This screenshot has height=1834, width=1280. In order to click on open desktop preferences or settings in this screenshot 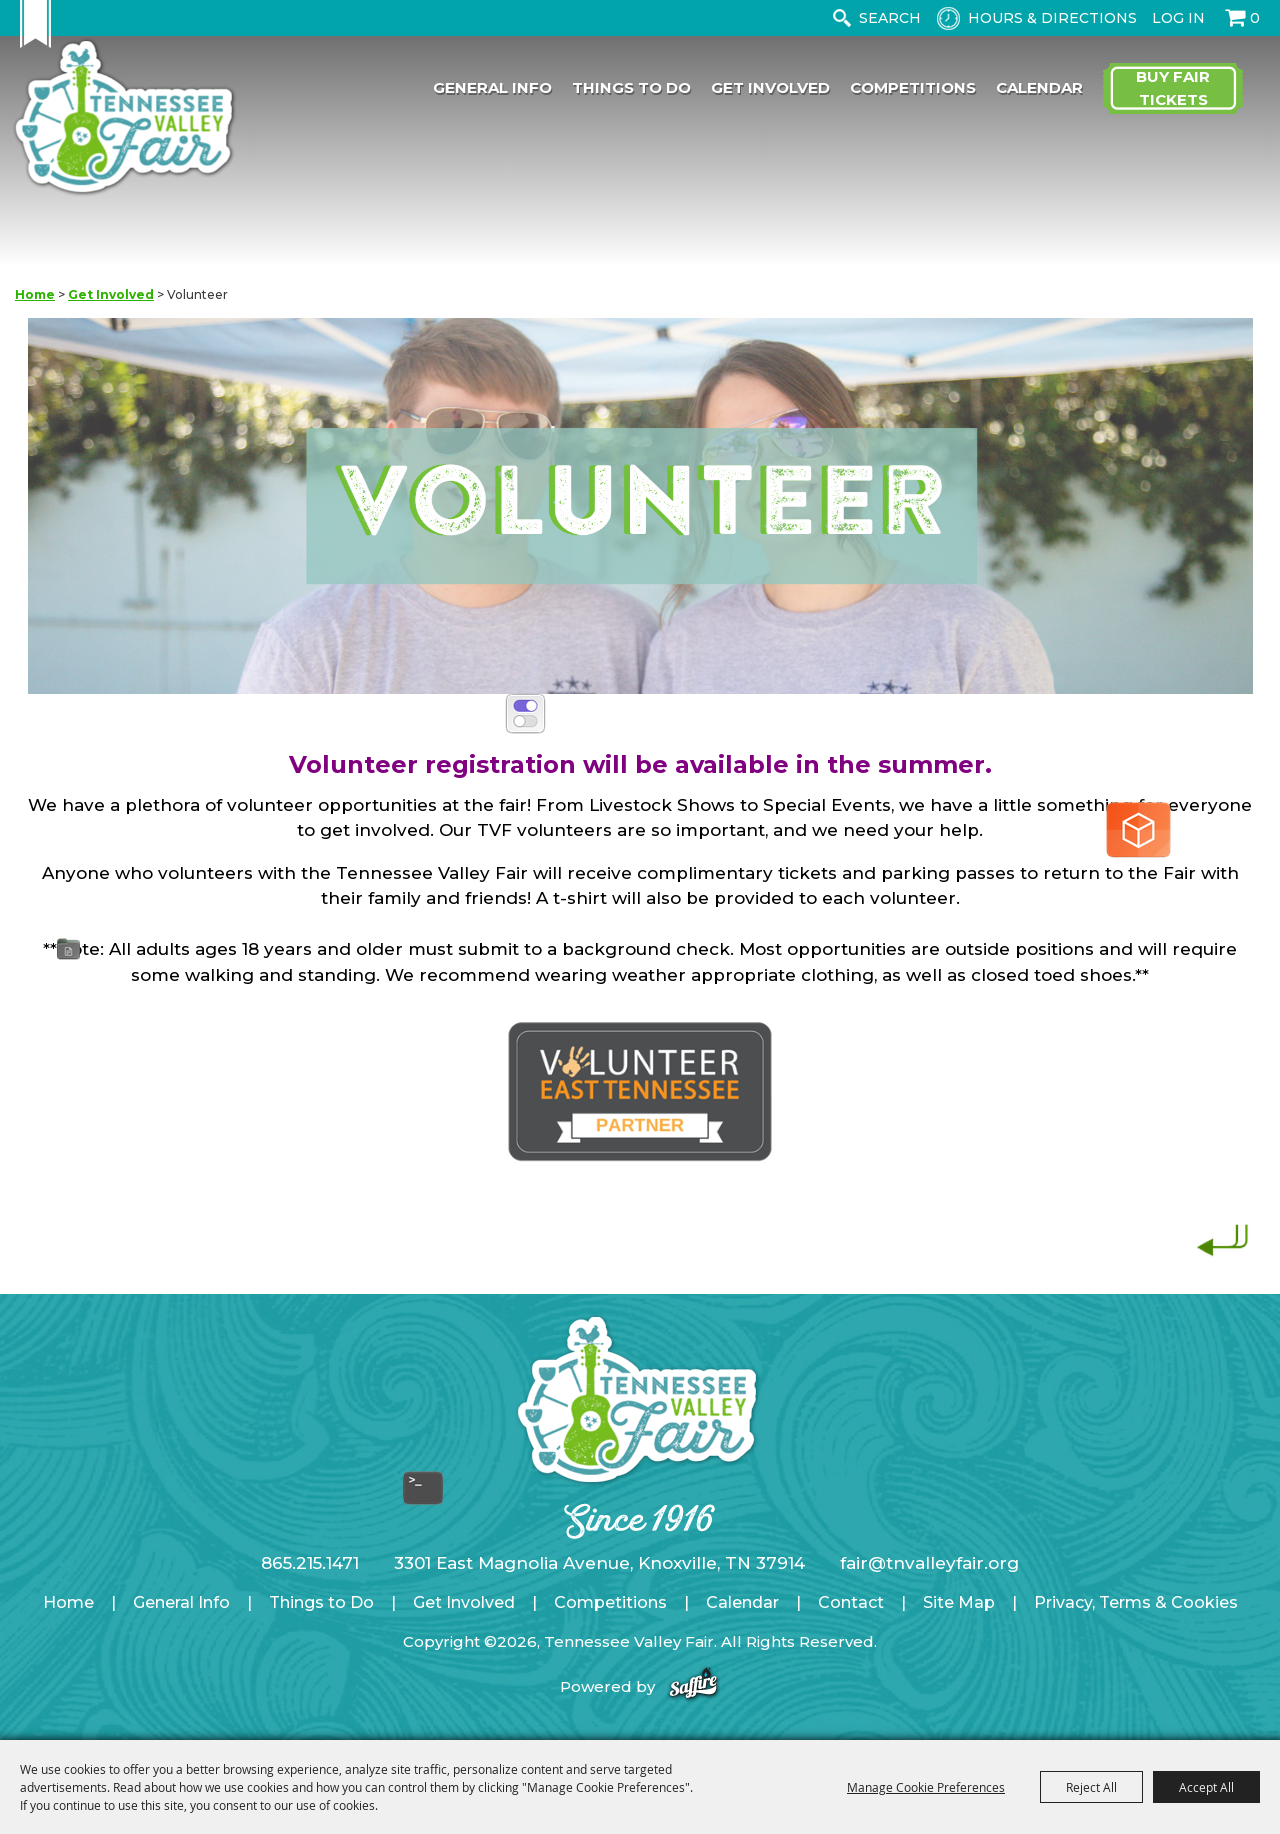, I will do `click(525, 713)`.